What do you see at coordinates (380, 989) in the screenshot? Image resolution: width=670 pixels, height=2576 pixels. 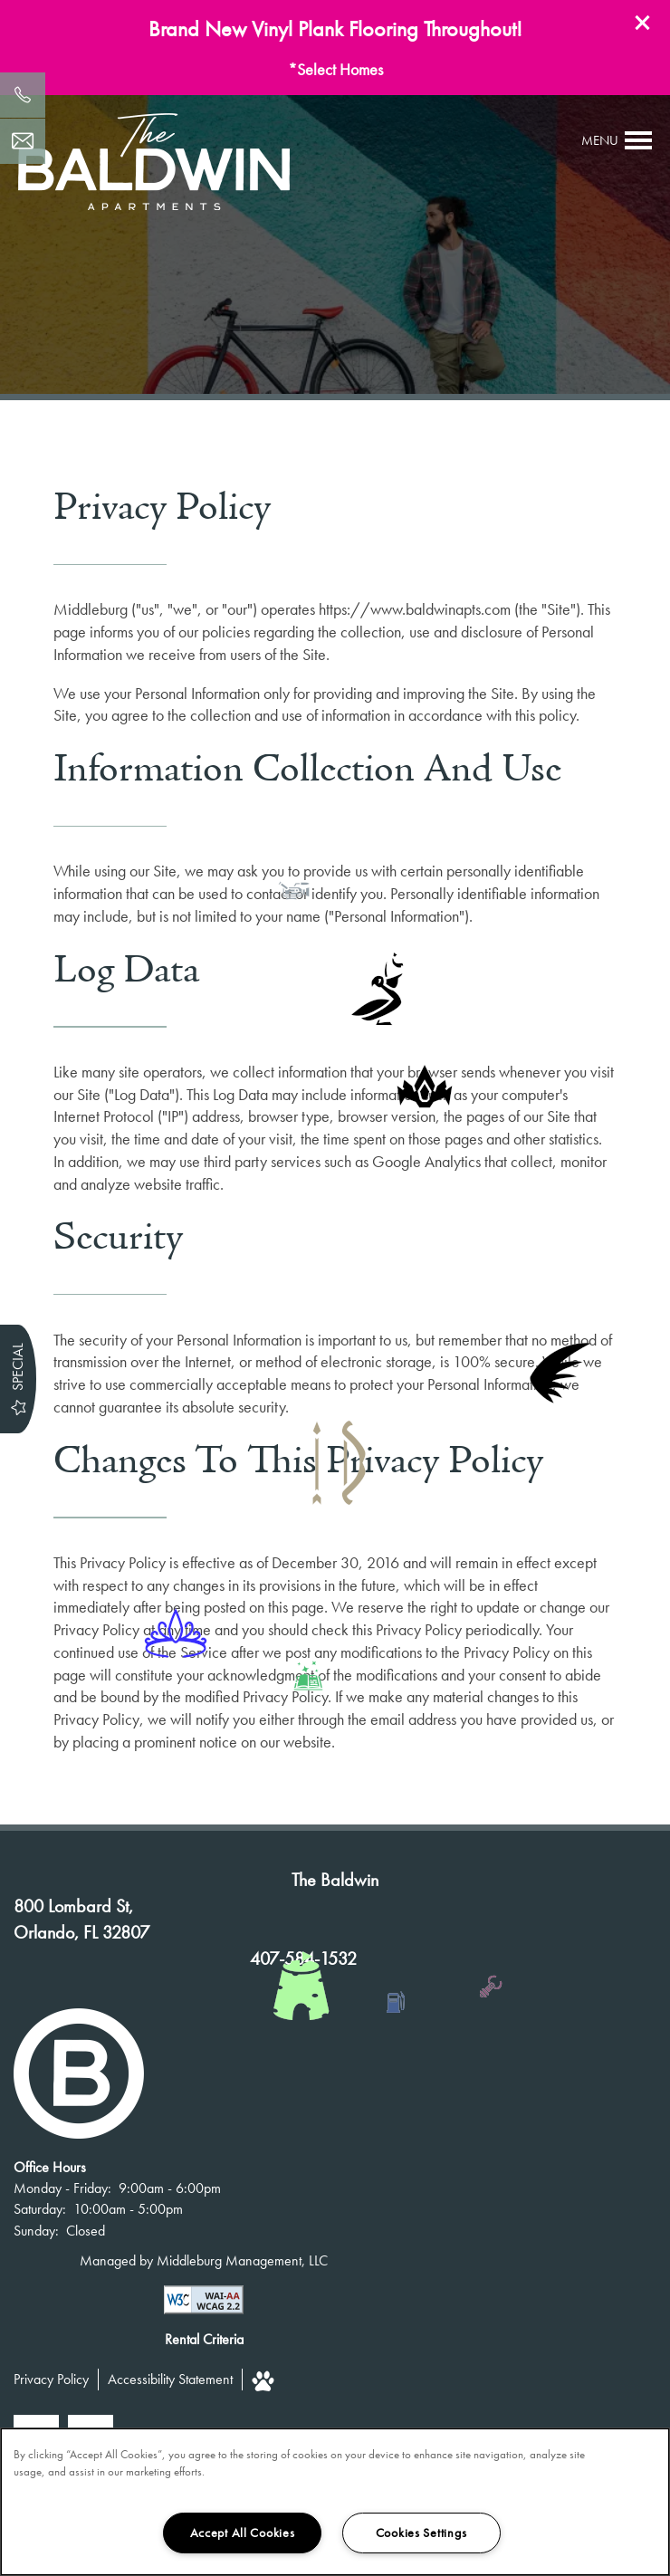 I see `pelican character or mascot in a game` at bounding box center [380, 989].